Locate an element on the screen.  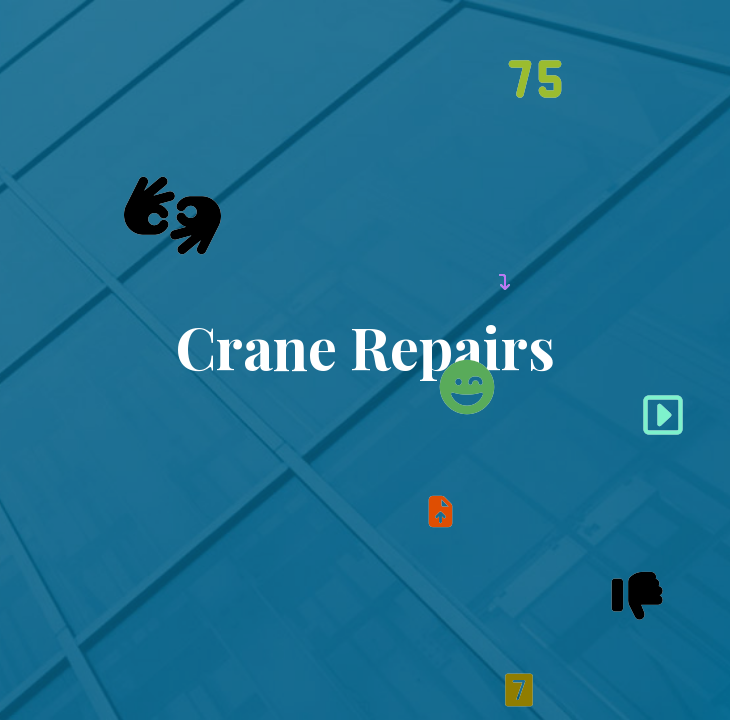
indicates the number seven in a sequence or list is located at coordinates (519, 690).